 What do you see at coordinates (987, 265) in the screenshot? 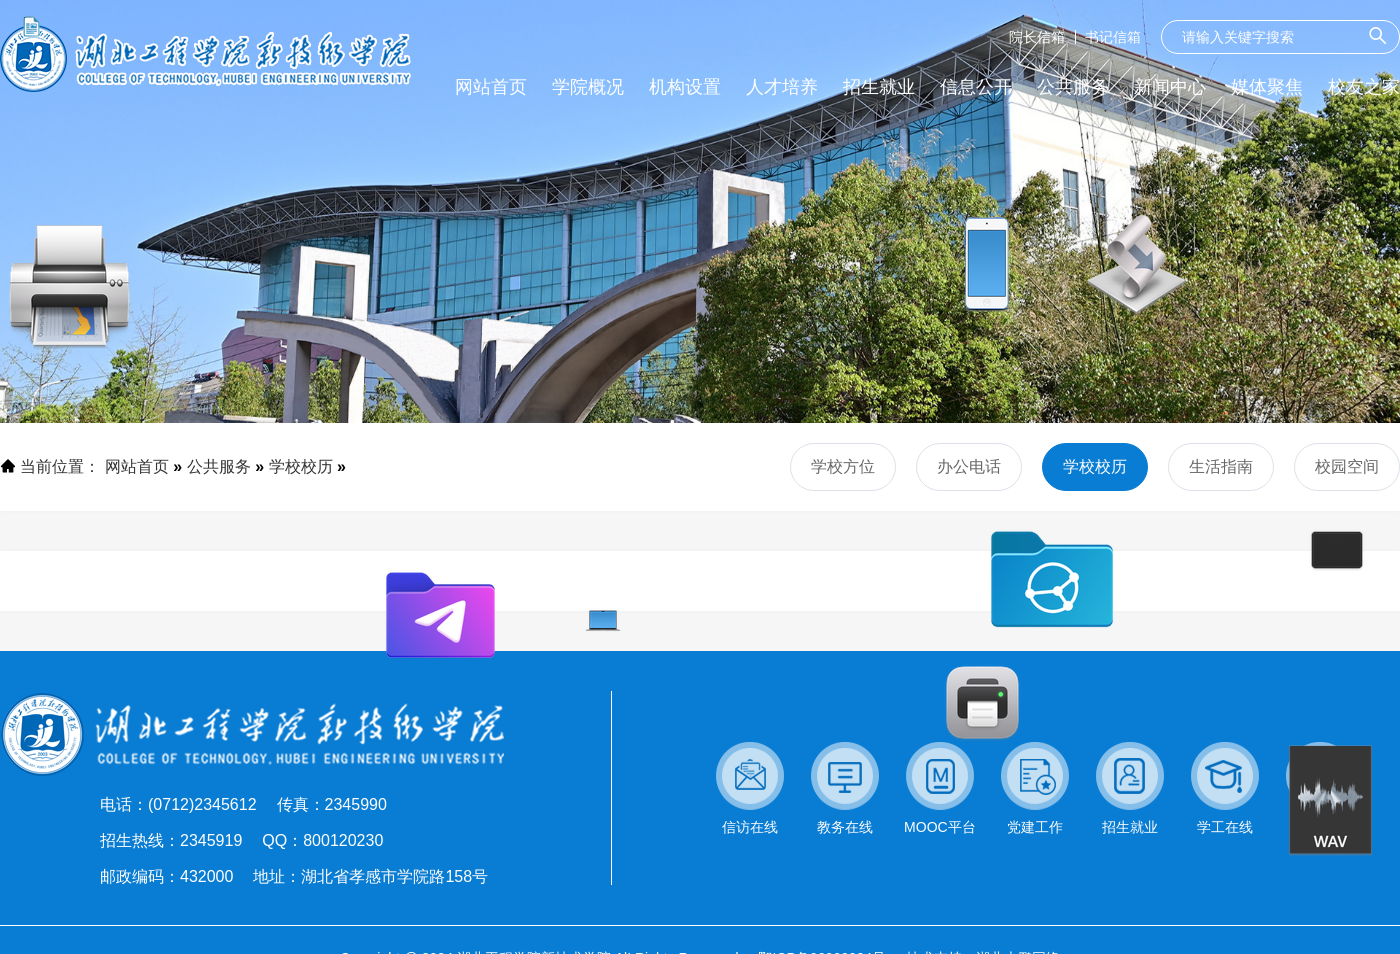
I see `indicates a connected iPod Touch device` at bounding box center [987, 265].